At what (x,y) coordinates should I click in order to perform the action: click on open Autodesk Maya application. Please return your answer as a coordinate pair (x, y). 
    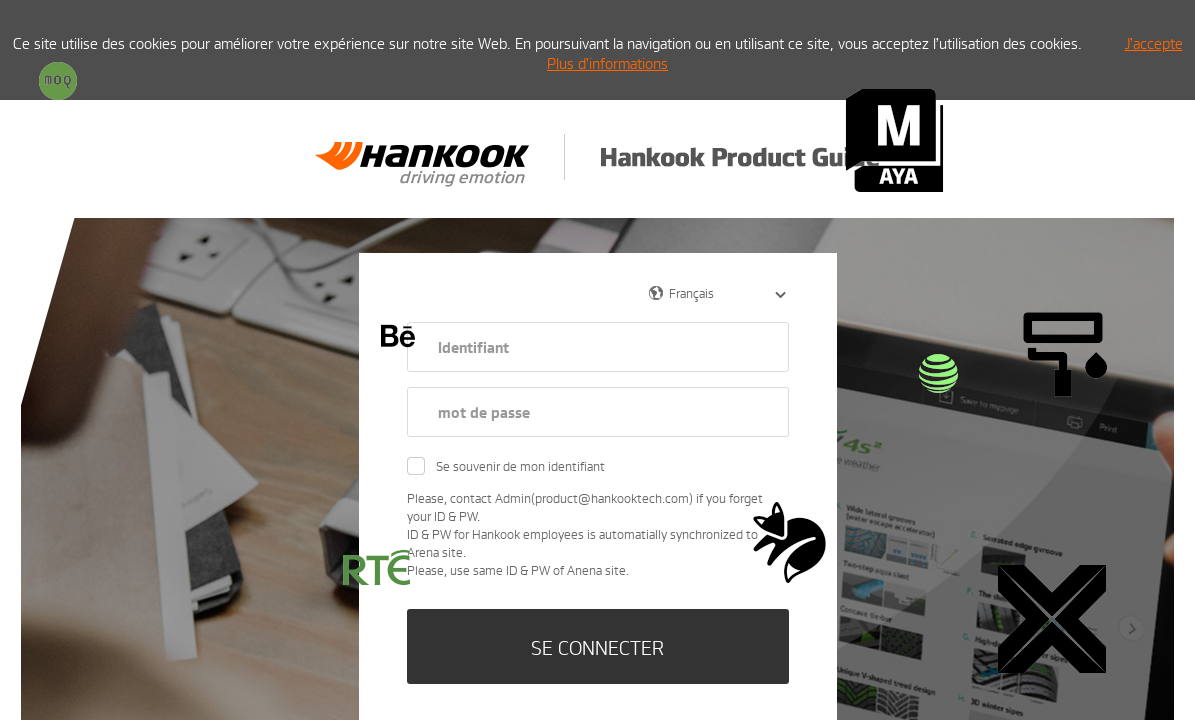
    Looking at the image, I should click on (894, 140).